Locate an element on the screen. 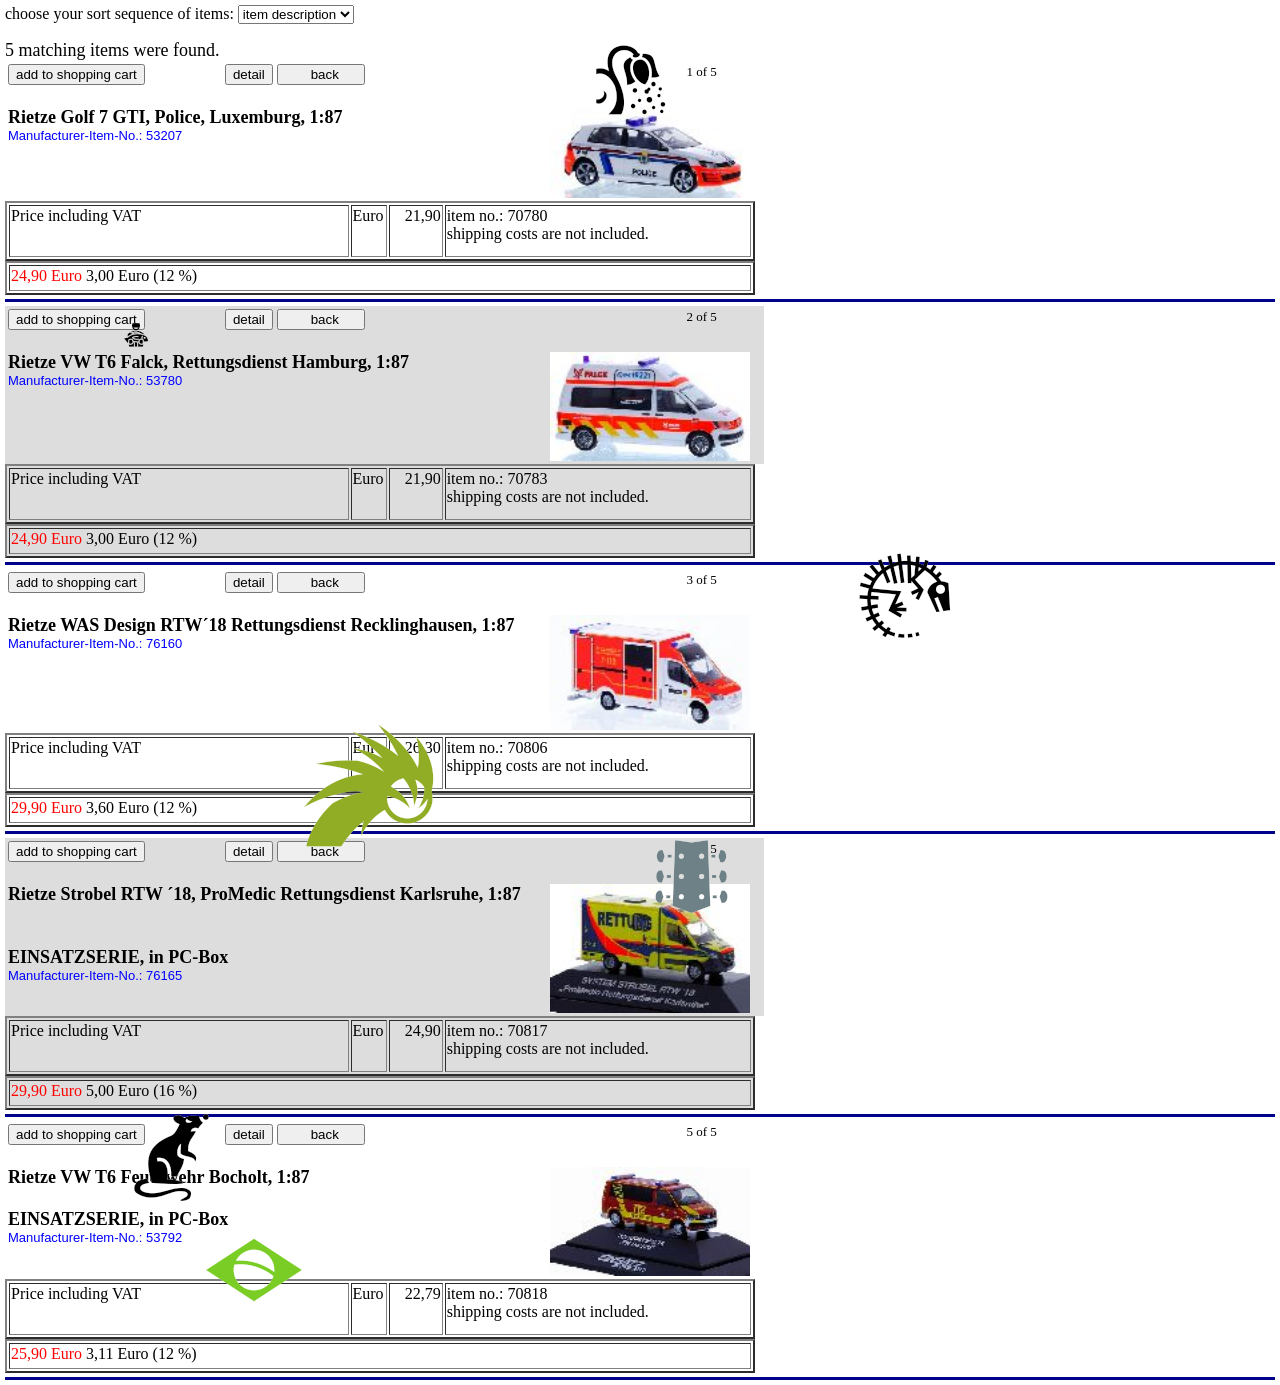  access fossil or dinosaur collection is located at coordinates (904, 596).